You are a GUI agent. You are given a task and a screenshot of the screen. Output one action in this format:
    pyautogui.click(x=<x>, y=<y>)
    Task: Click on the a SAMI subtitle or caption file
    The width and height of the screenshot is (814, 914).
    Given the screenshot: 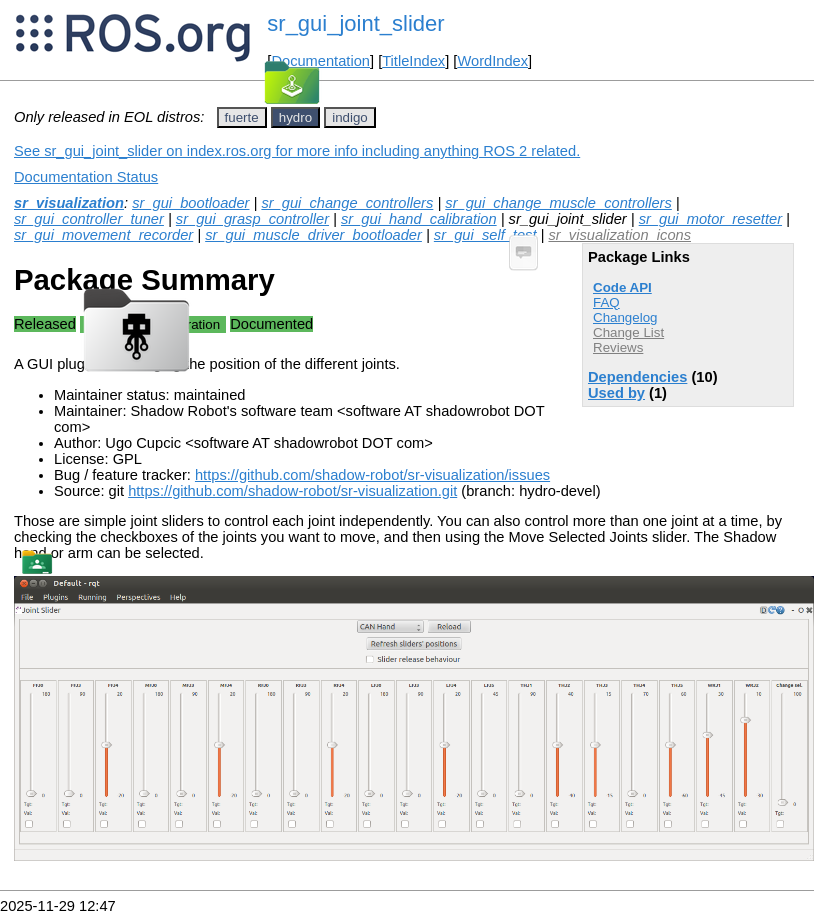 What is the action you would take?
    pyautogui.click(x=523, y=252)
    